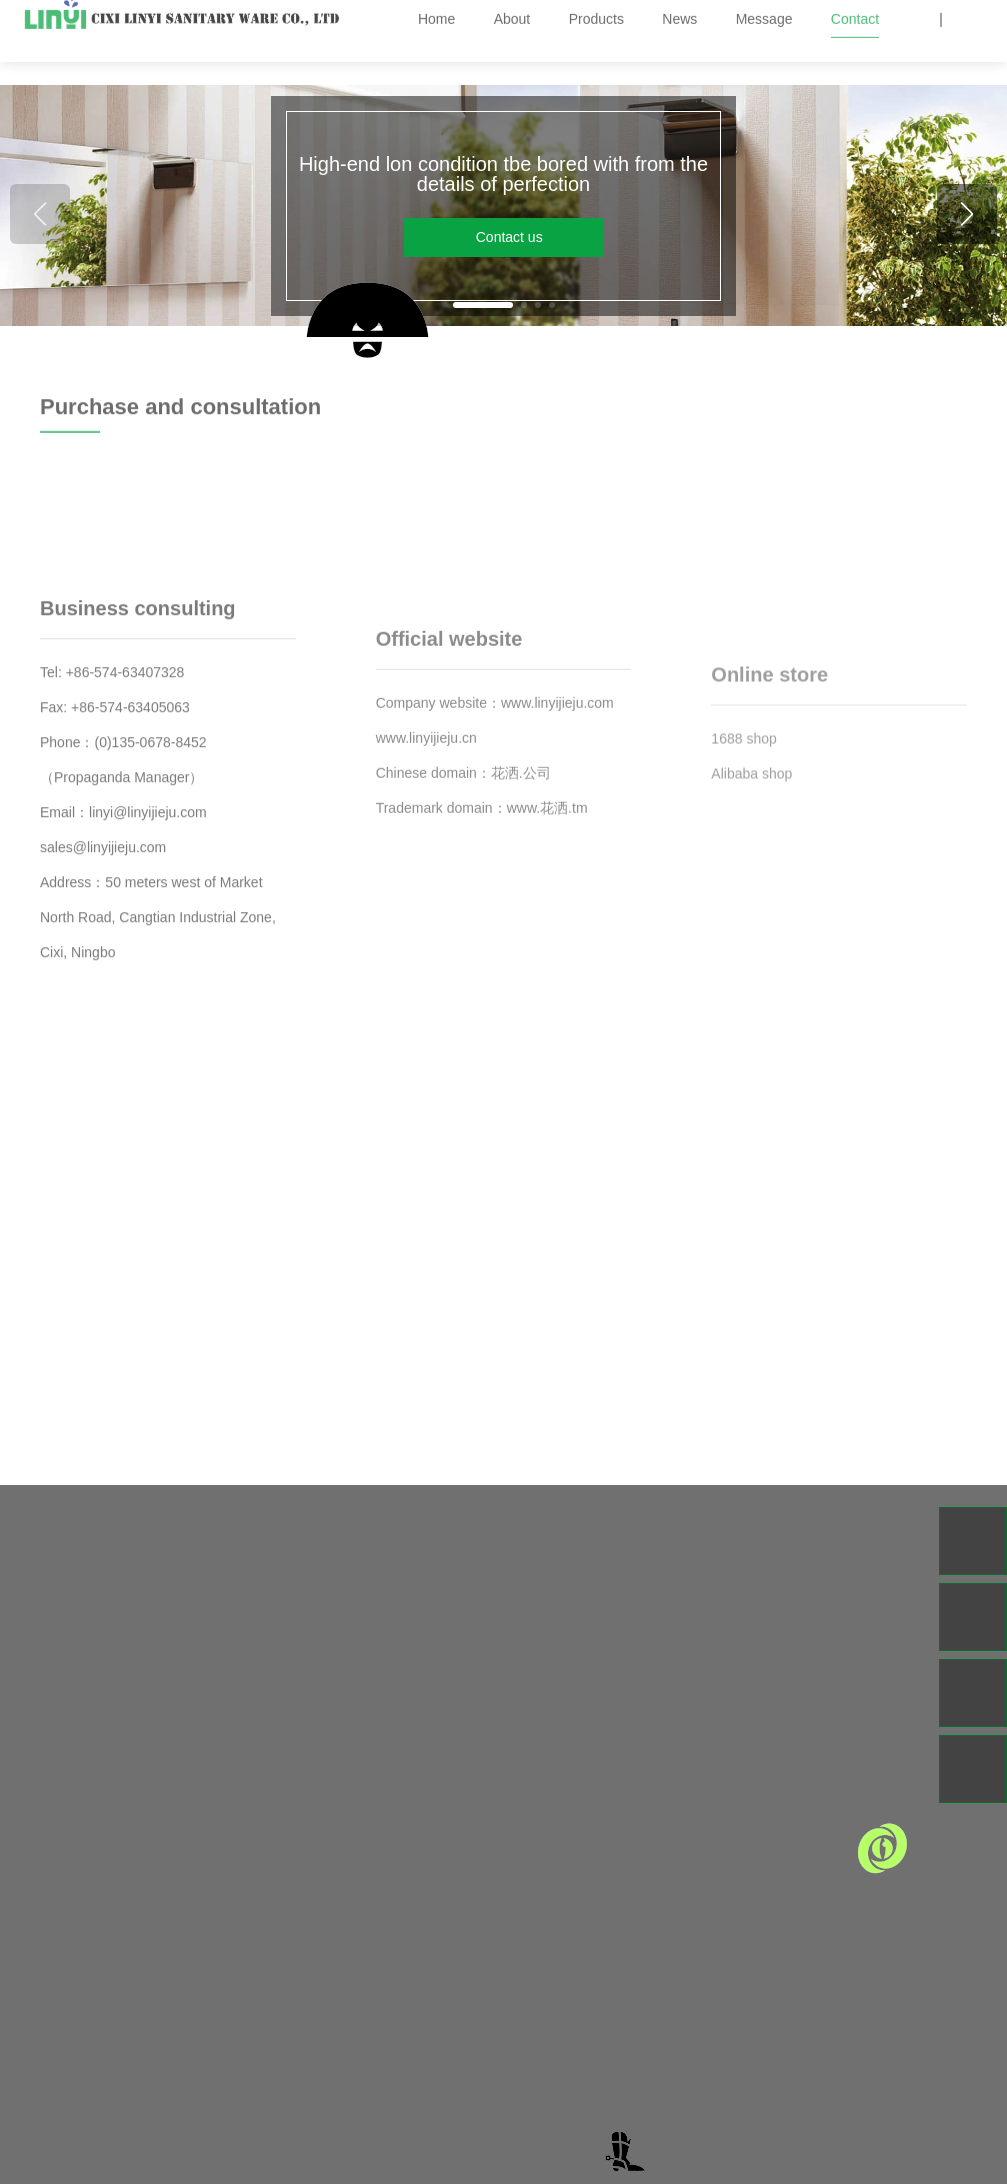  What do you see at coordinates (624, 2151) in the screenshot?
I see `select western or cowboy-themed content` at bounding box center [624, 2151].